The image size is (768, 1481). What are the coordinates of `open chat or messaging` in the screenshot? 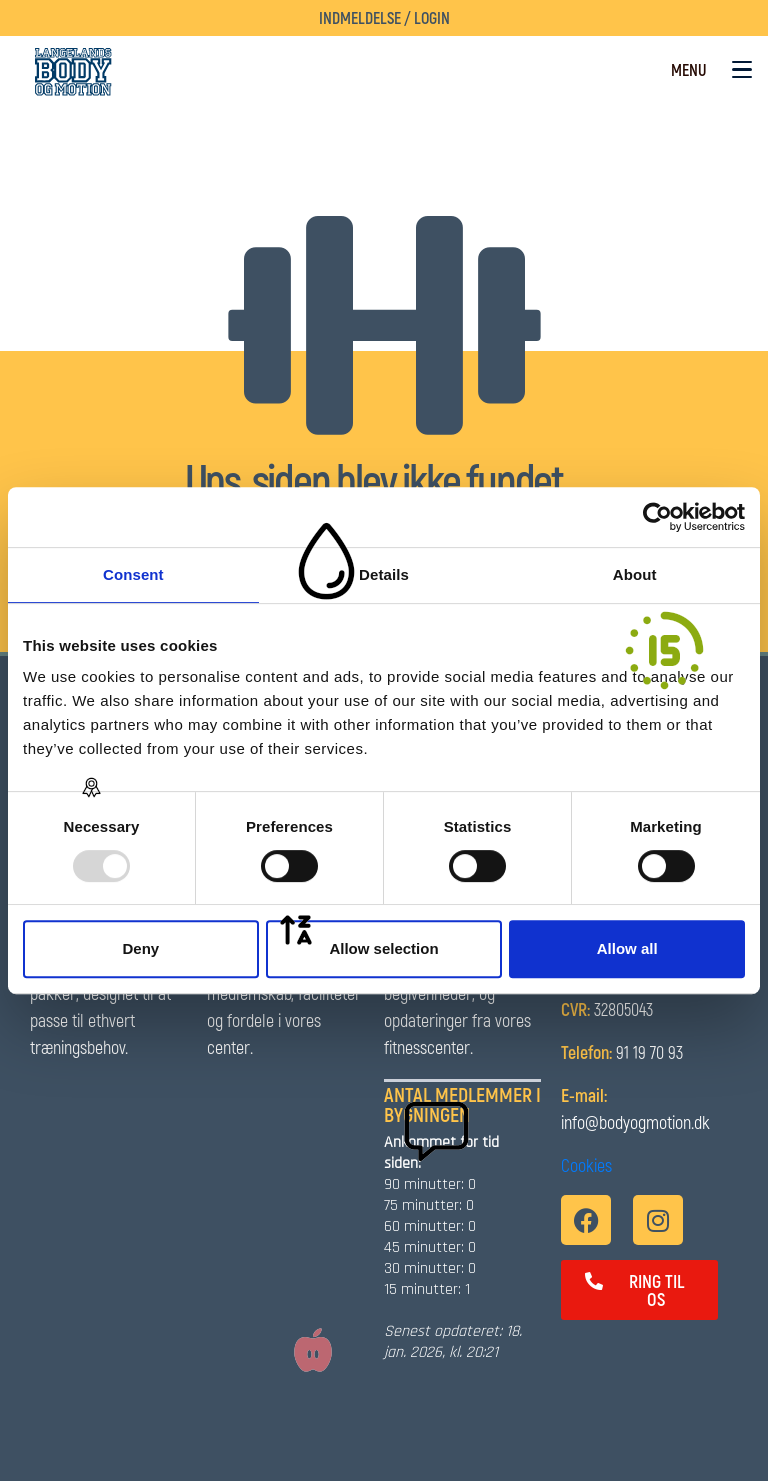 It's located at (436, 1131).